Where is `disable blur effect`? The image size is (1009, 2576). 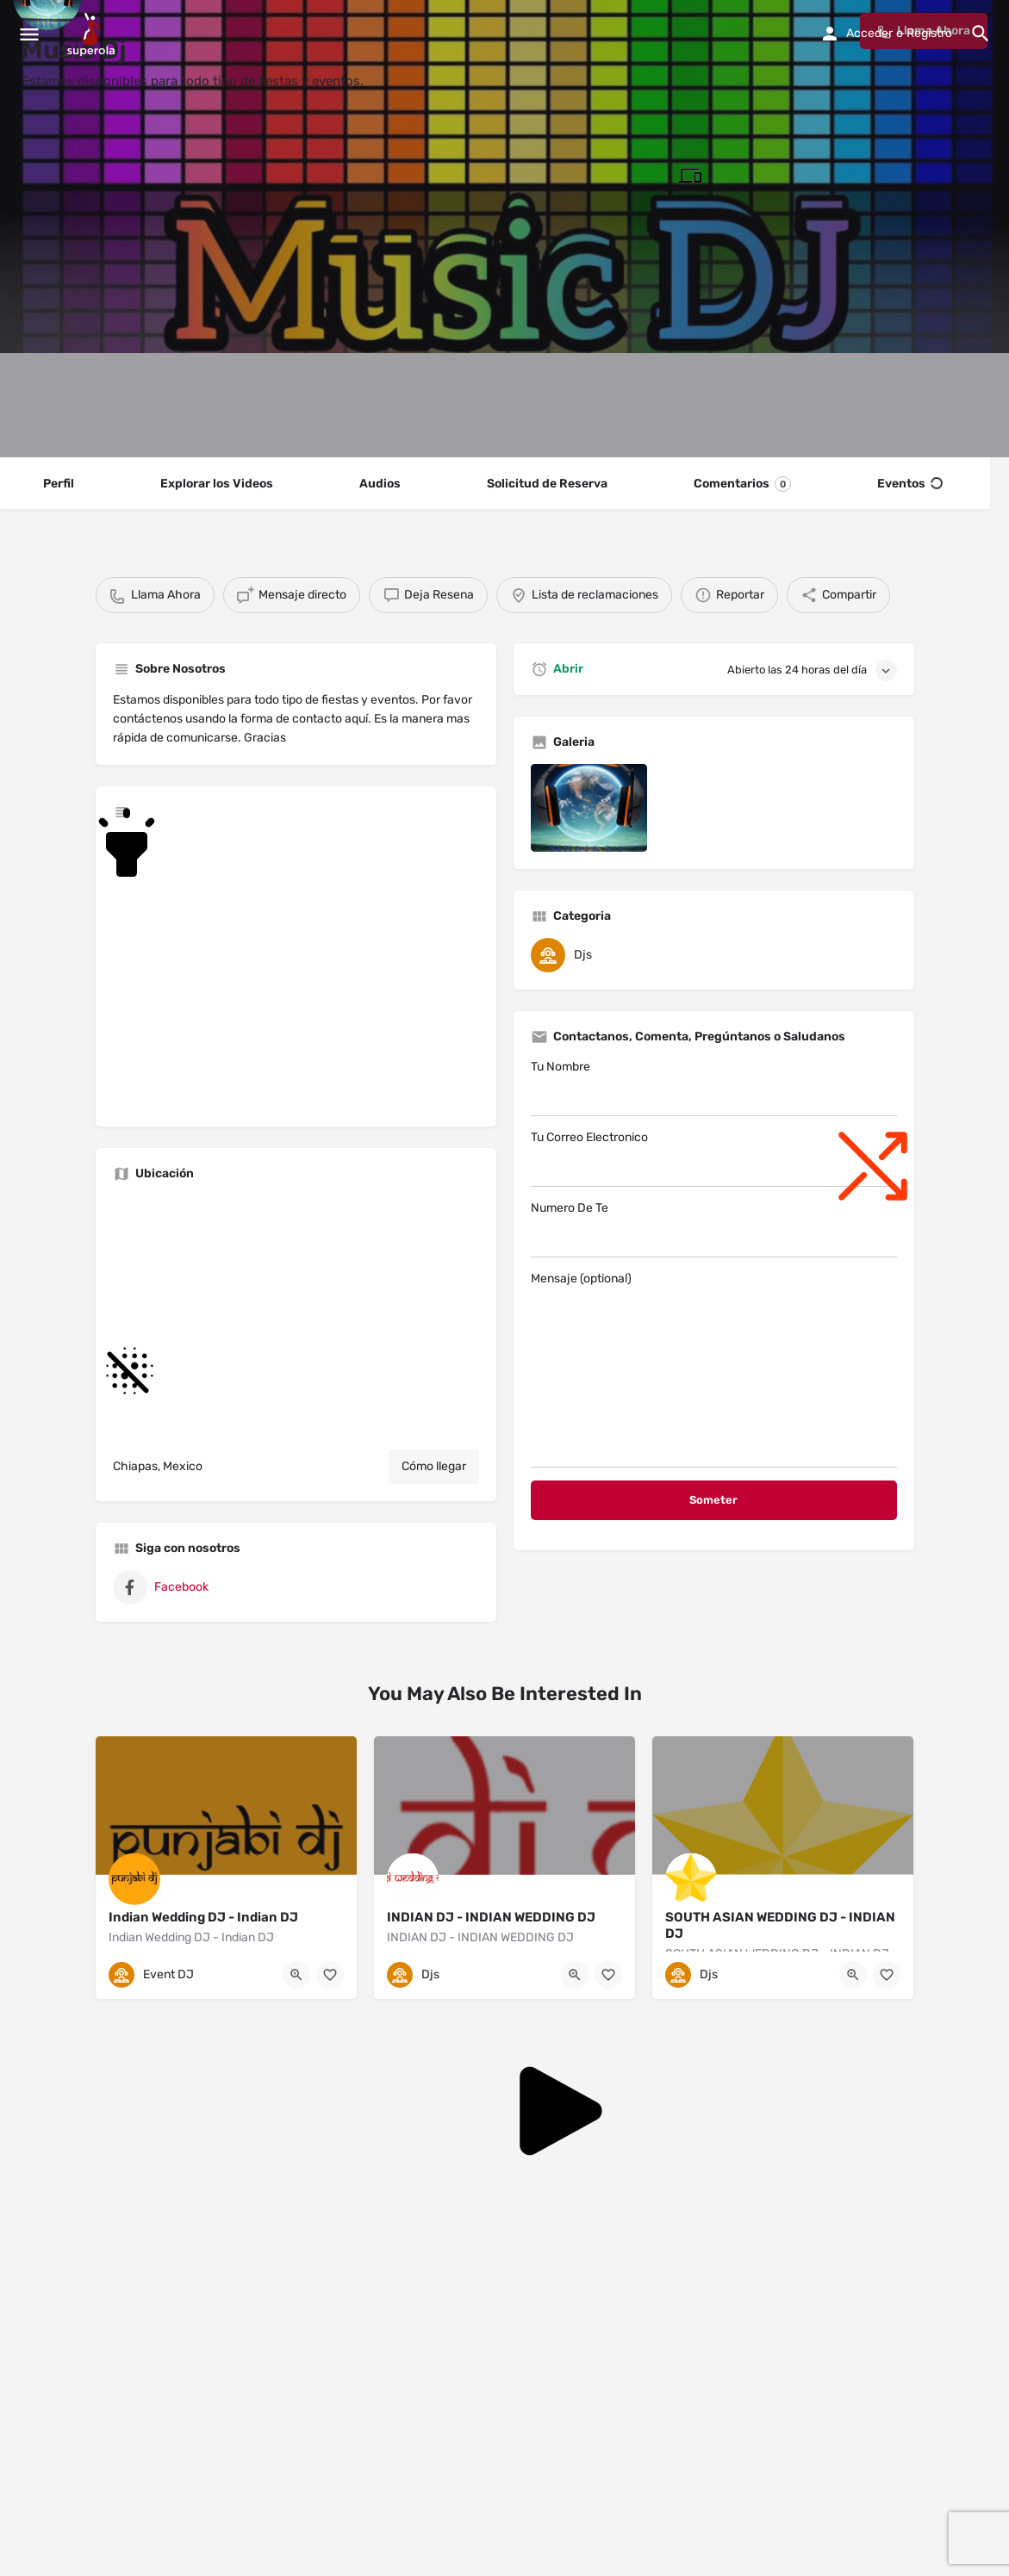
disable blur effect is located at coordinates (129, 1370).